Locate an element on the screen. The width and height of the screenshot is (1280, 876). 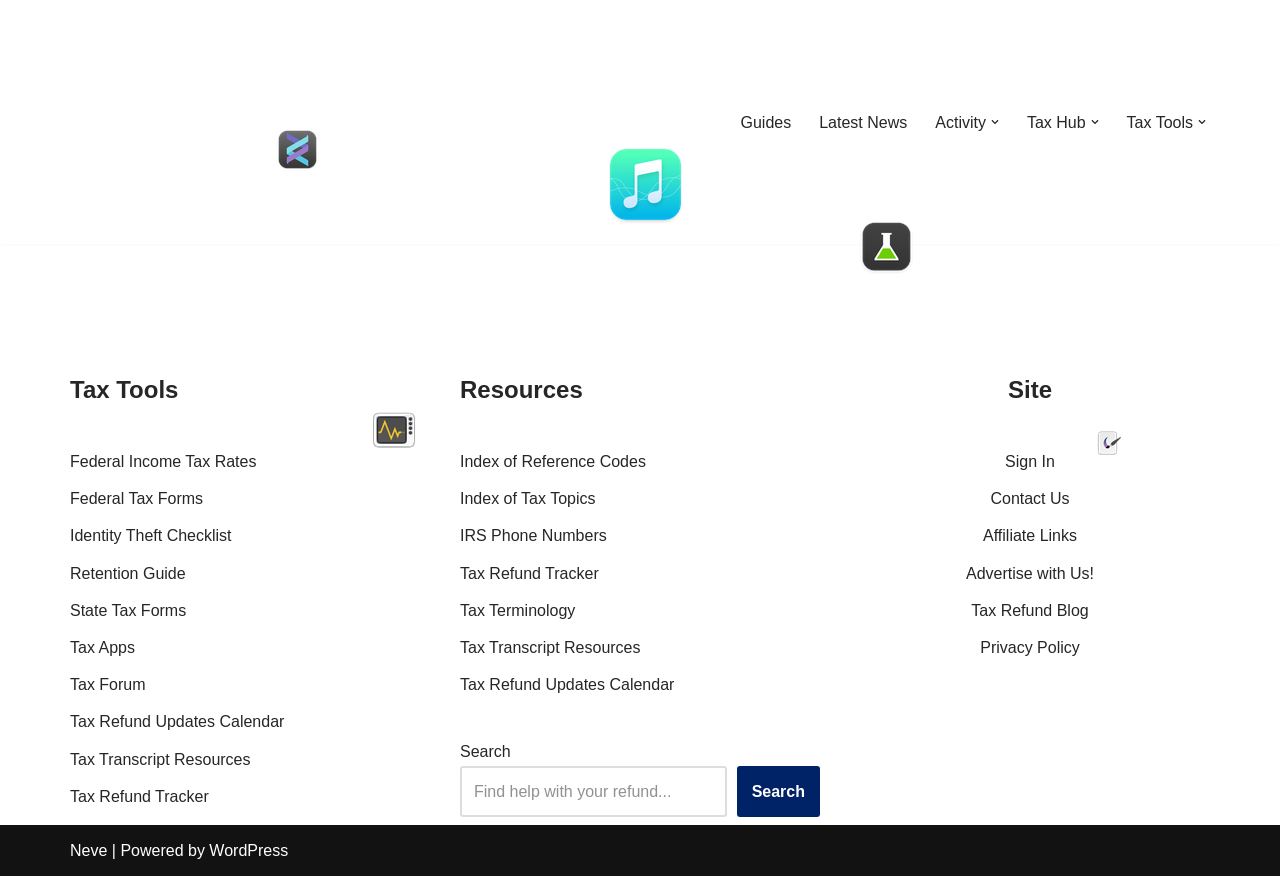
open science or chemistry-related applications is located at coordinates (886, 247).